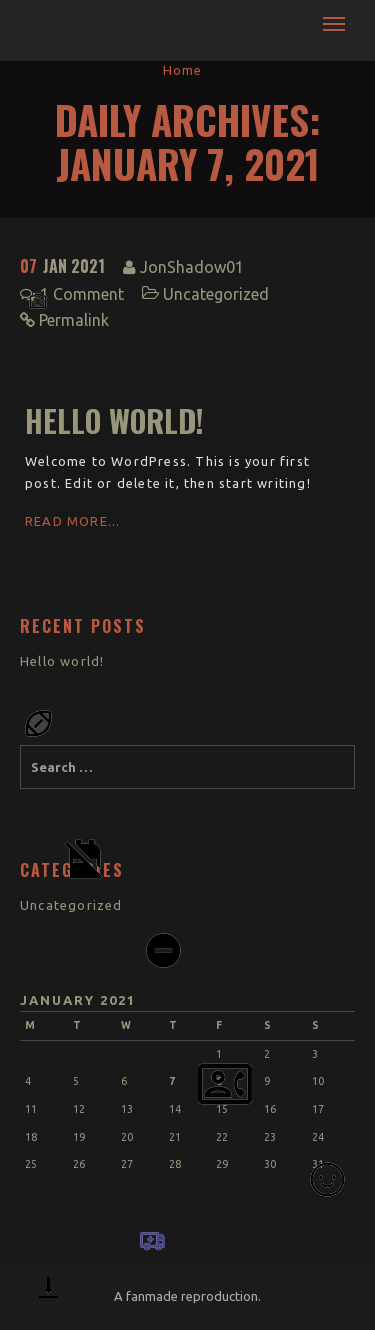  I want to click on switch between front and rear camera, so click(38, 301).